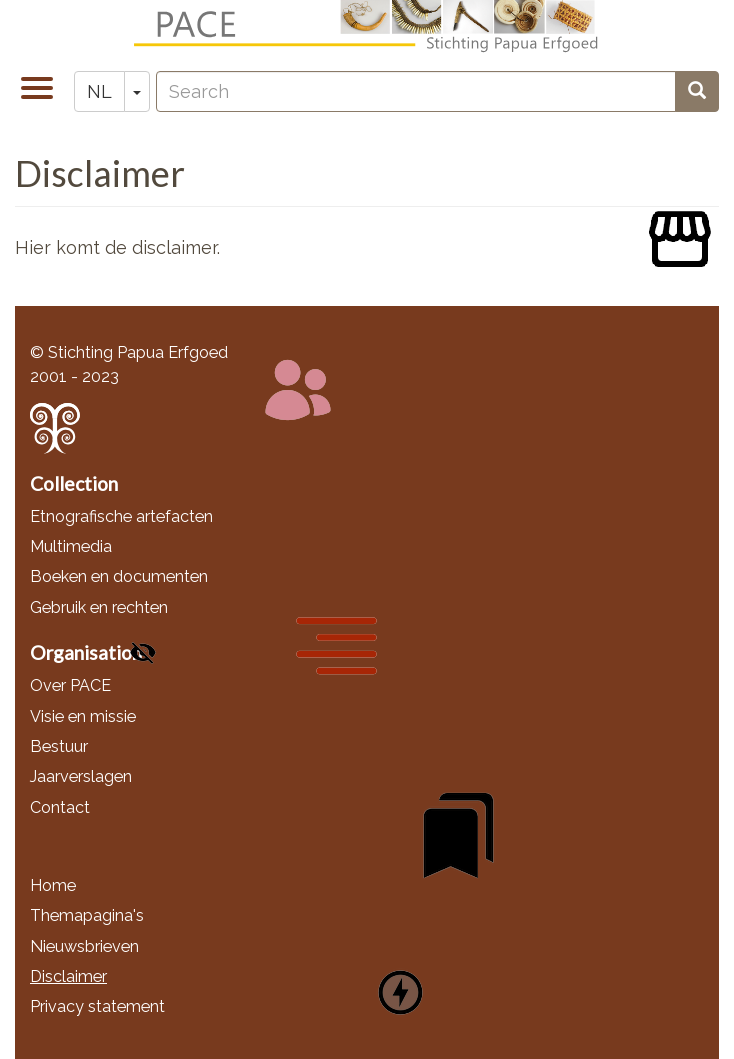  I want to click on browse the online store or marketplace, so click(680, 239).